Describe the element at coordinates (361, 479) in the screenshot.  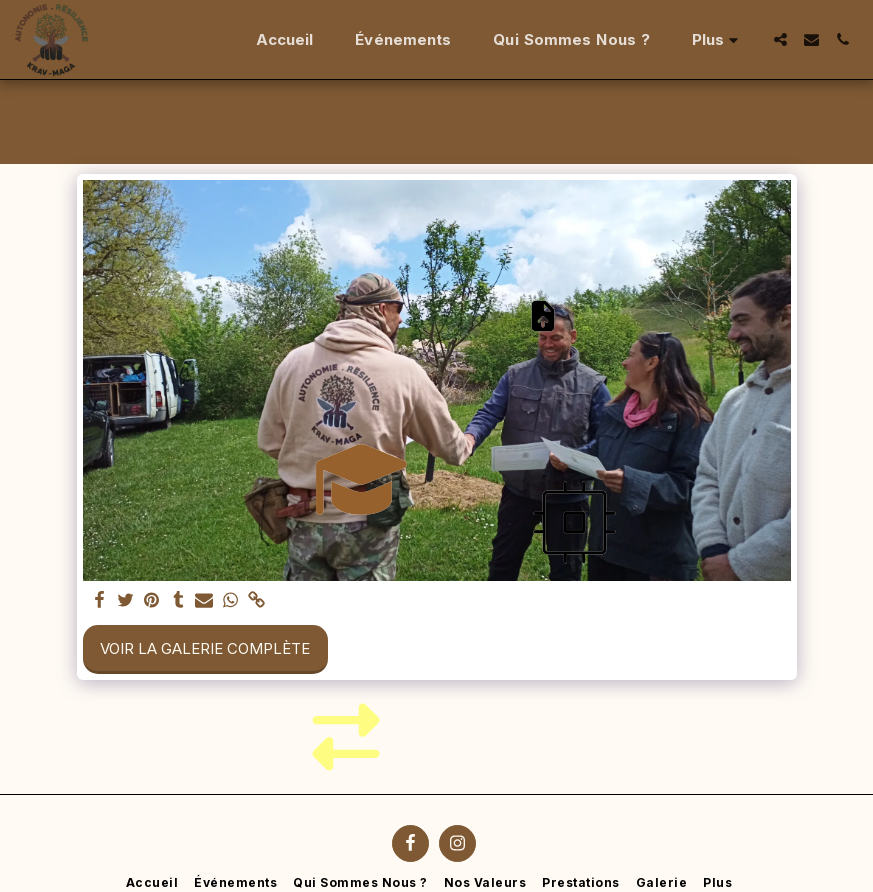
I see `access education or learning resources` at that location.